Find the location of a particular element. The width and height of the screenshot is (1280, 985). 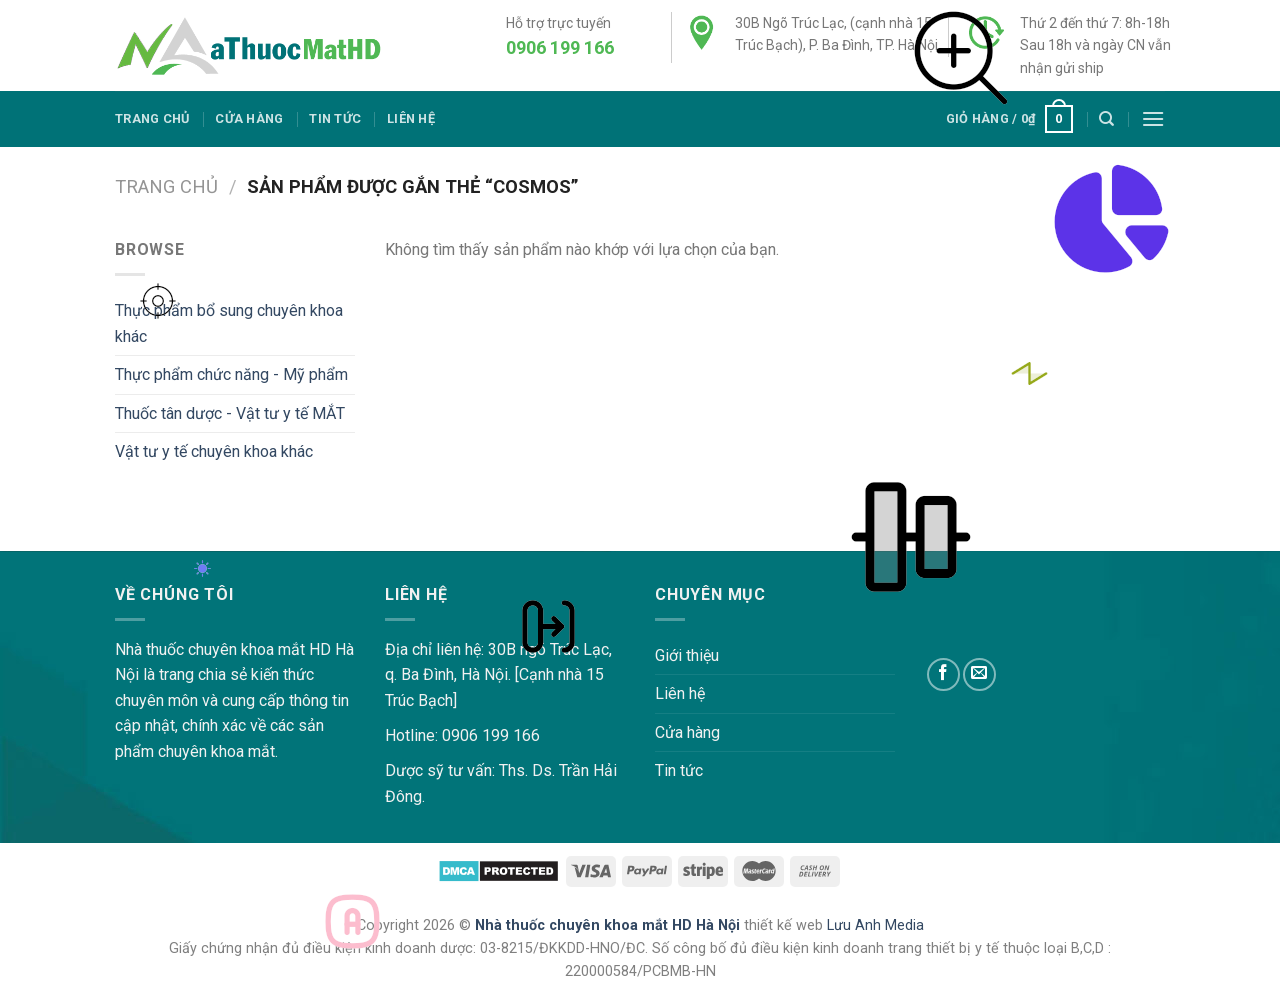

view analytics or statistics is located at coordinates (1108, 218).